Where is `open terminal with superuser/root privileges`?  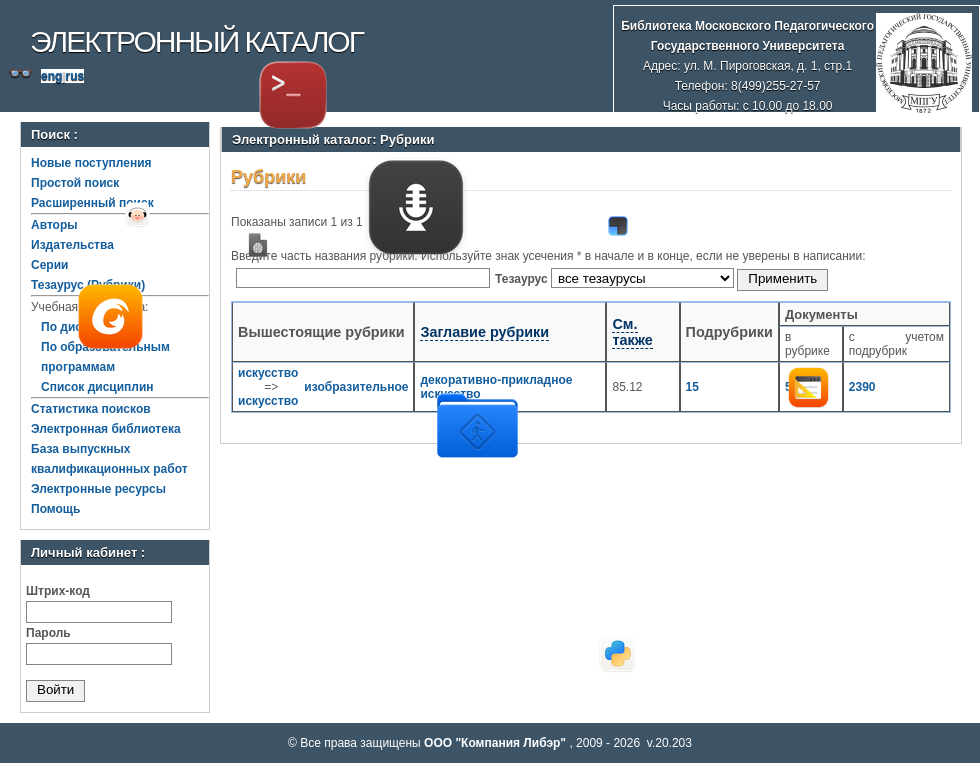
open terminal with superuser/root privileges is located at coordinates (293, 95).